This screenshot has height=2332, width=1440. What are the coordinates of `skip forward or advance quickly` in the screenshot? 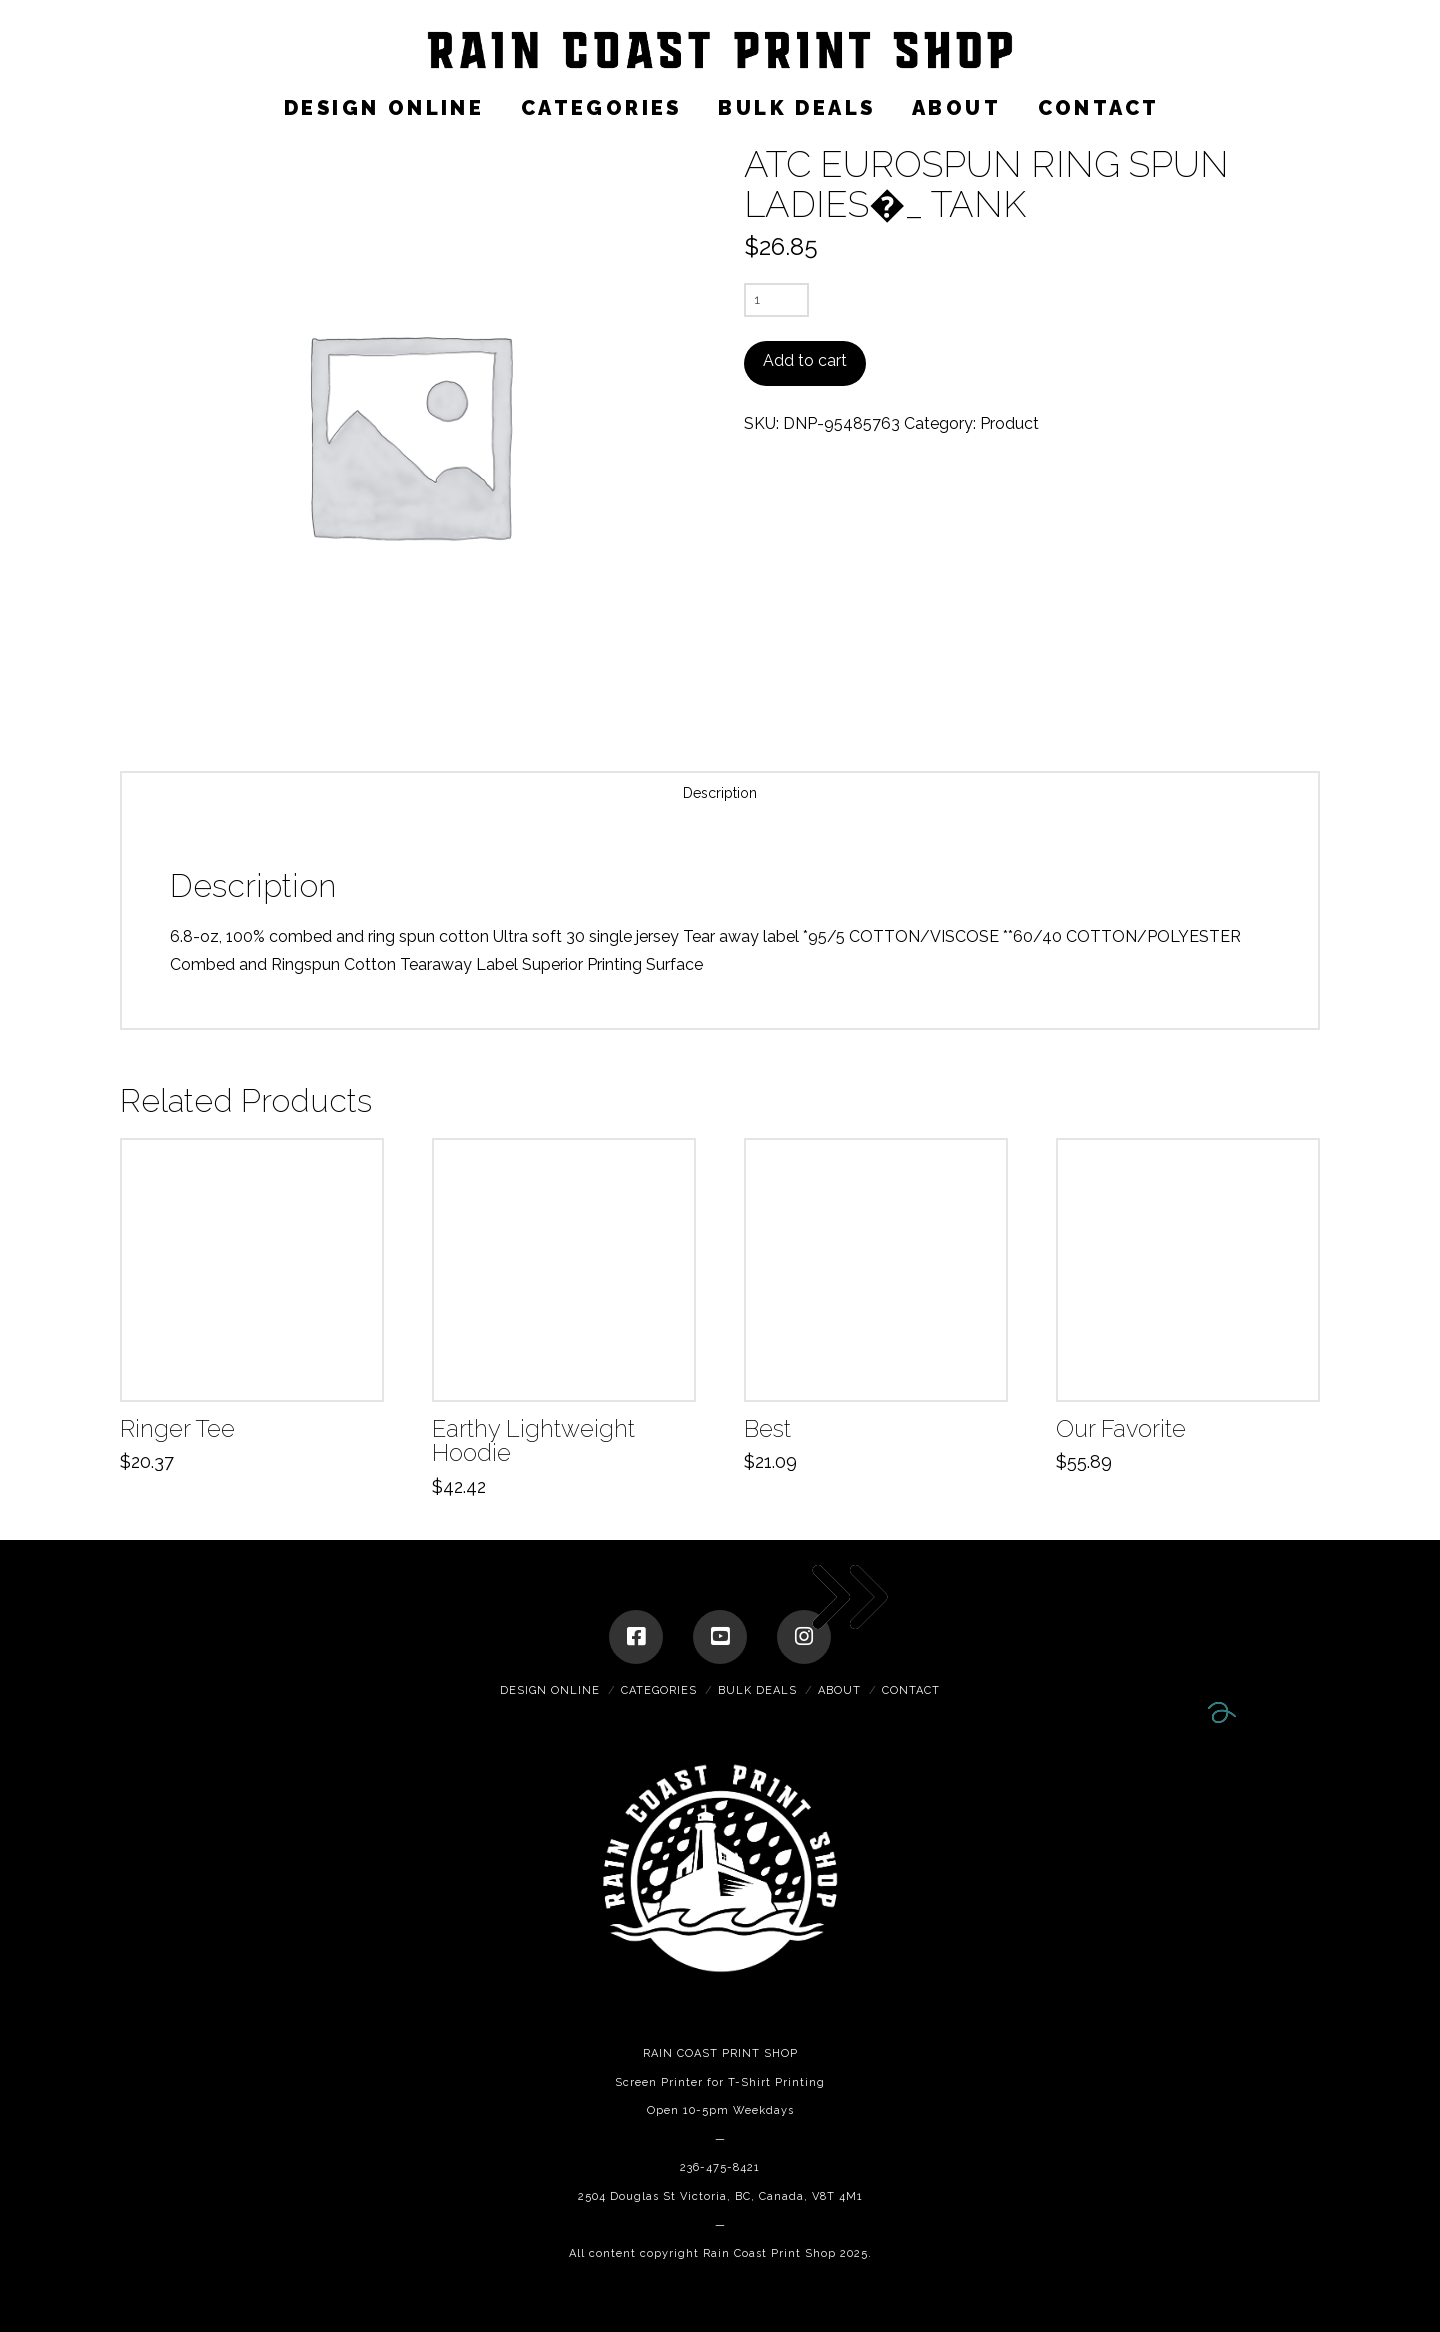 It's located at (850, 1597).